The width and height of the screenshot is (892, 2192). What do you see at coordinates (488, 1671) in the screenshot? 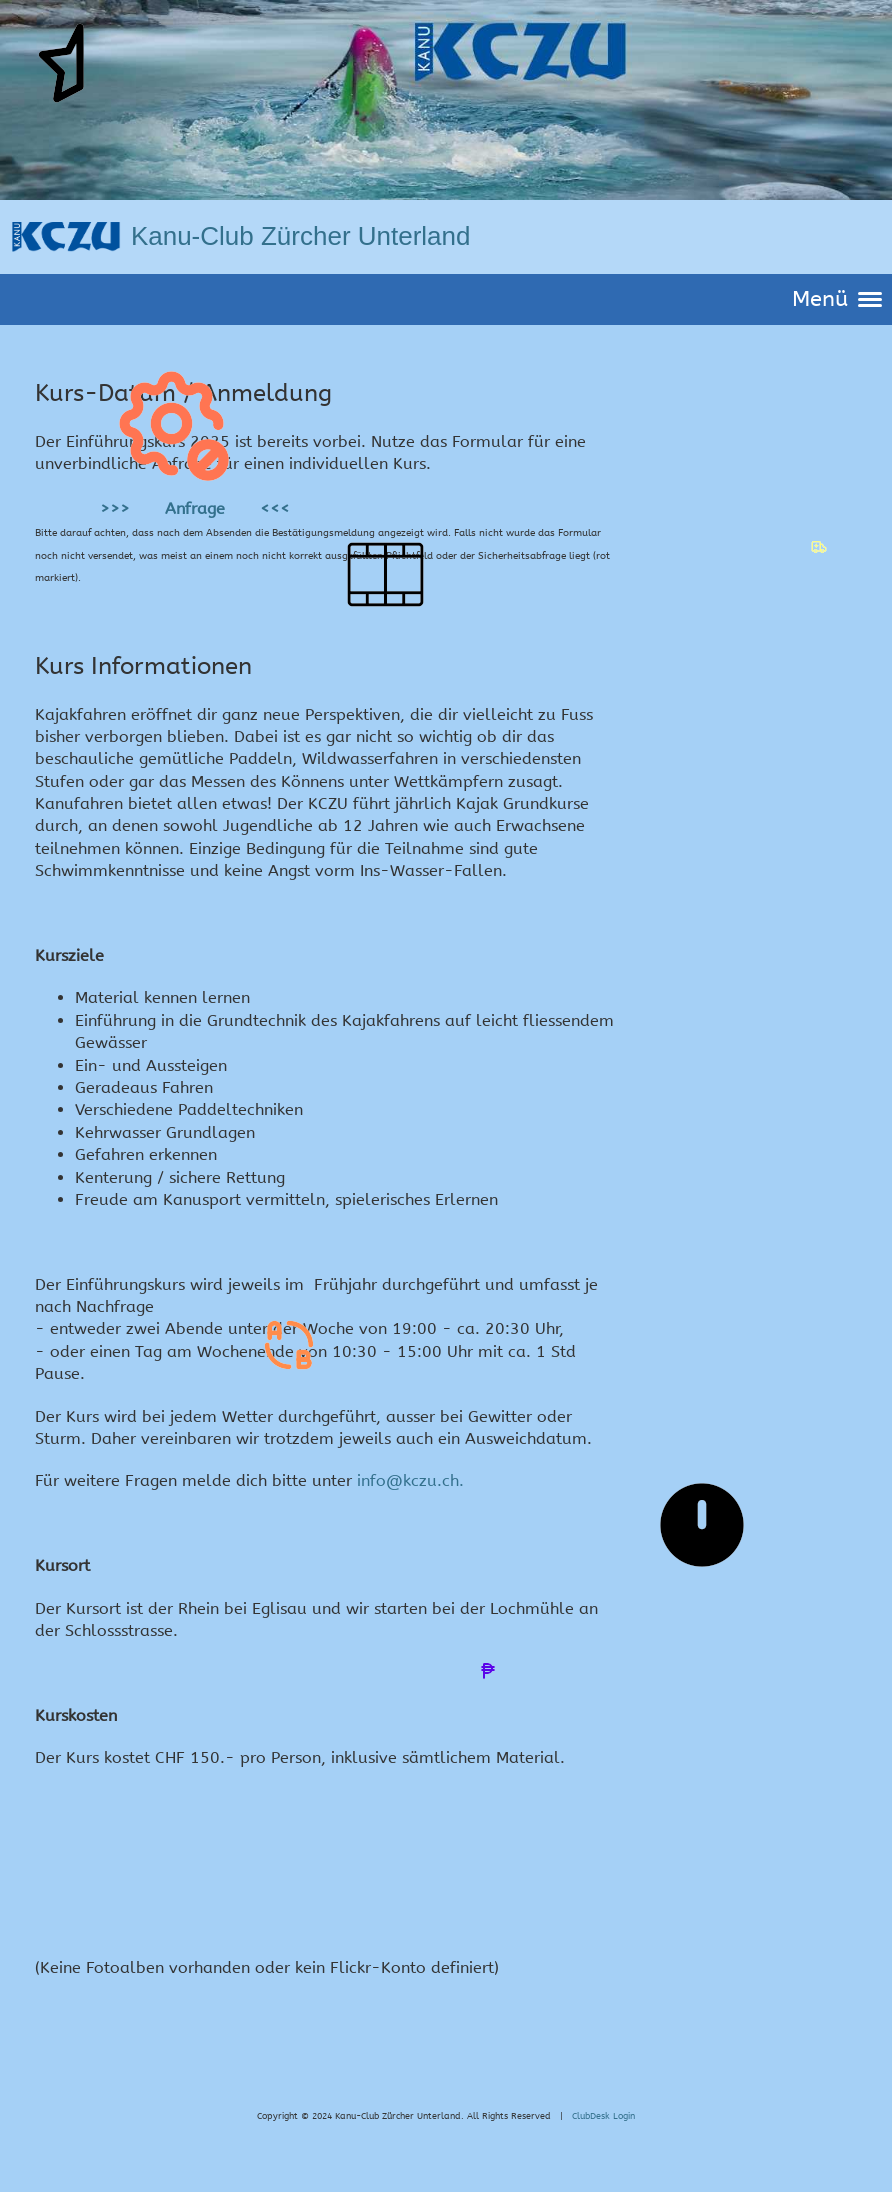
I see `indicates price or payment in philippine pesos` at bounding box center [488, 1671].